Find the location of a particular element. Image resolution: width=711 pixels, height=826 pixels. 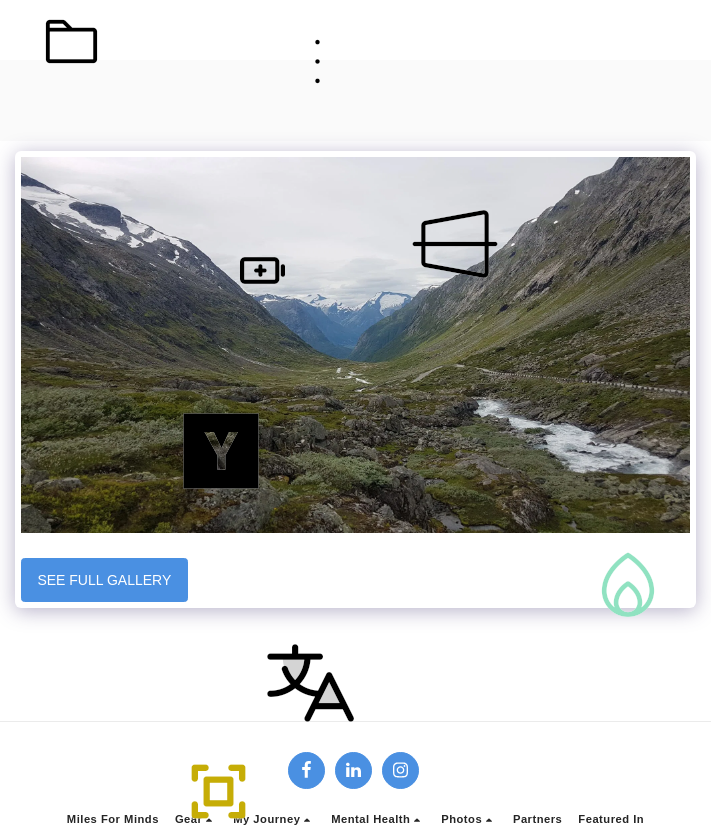

scan a QR code or barcode is located at coordinates (218, 791).